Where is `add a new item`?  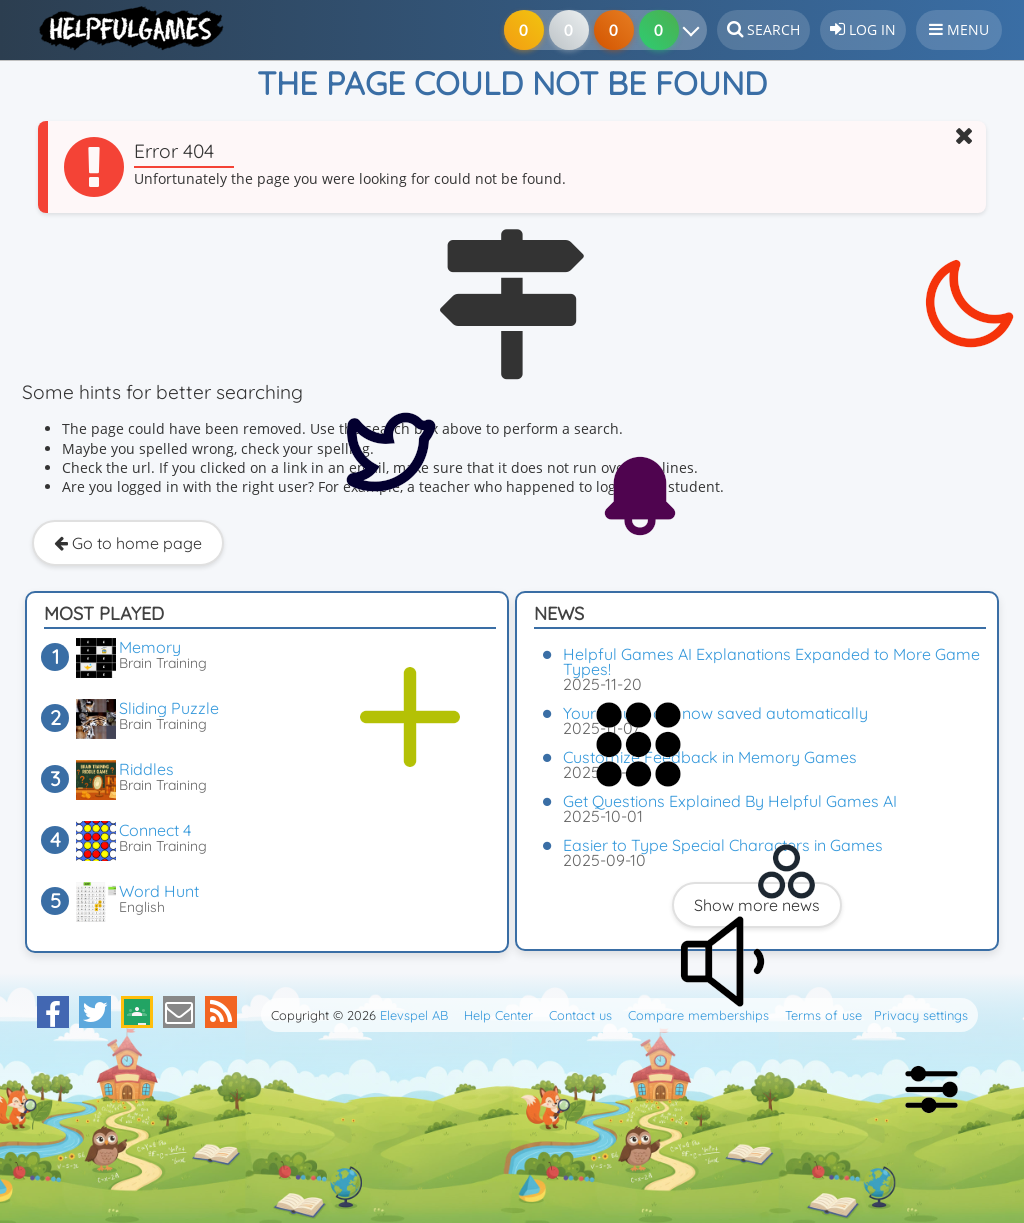
add a new item is located at coordinates (410, 717).